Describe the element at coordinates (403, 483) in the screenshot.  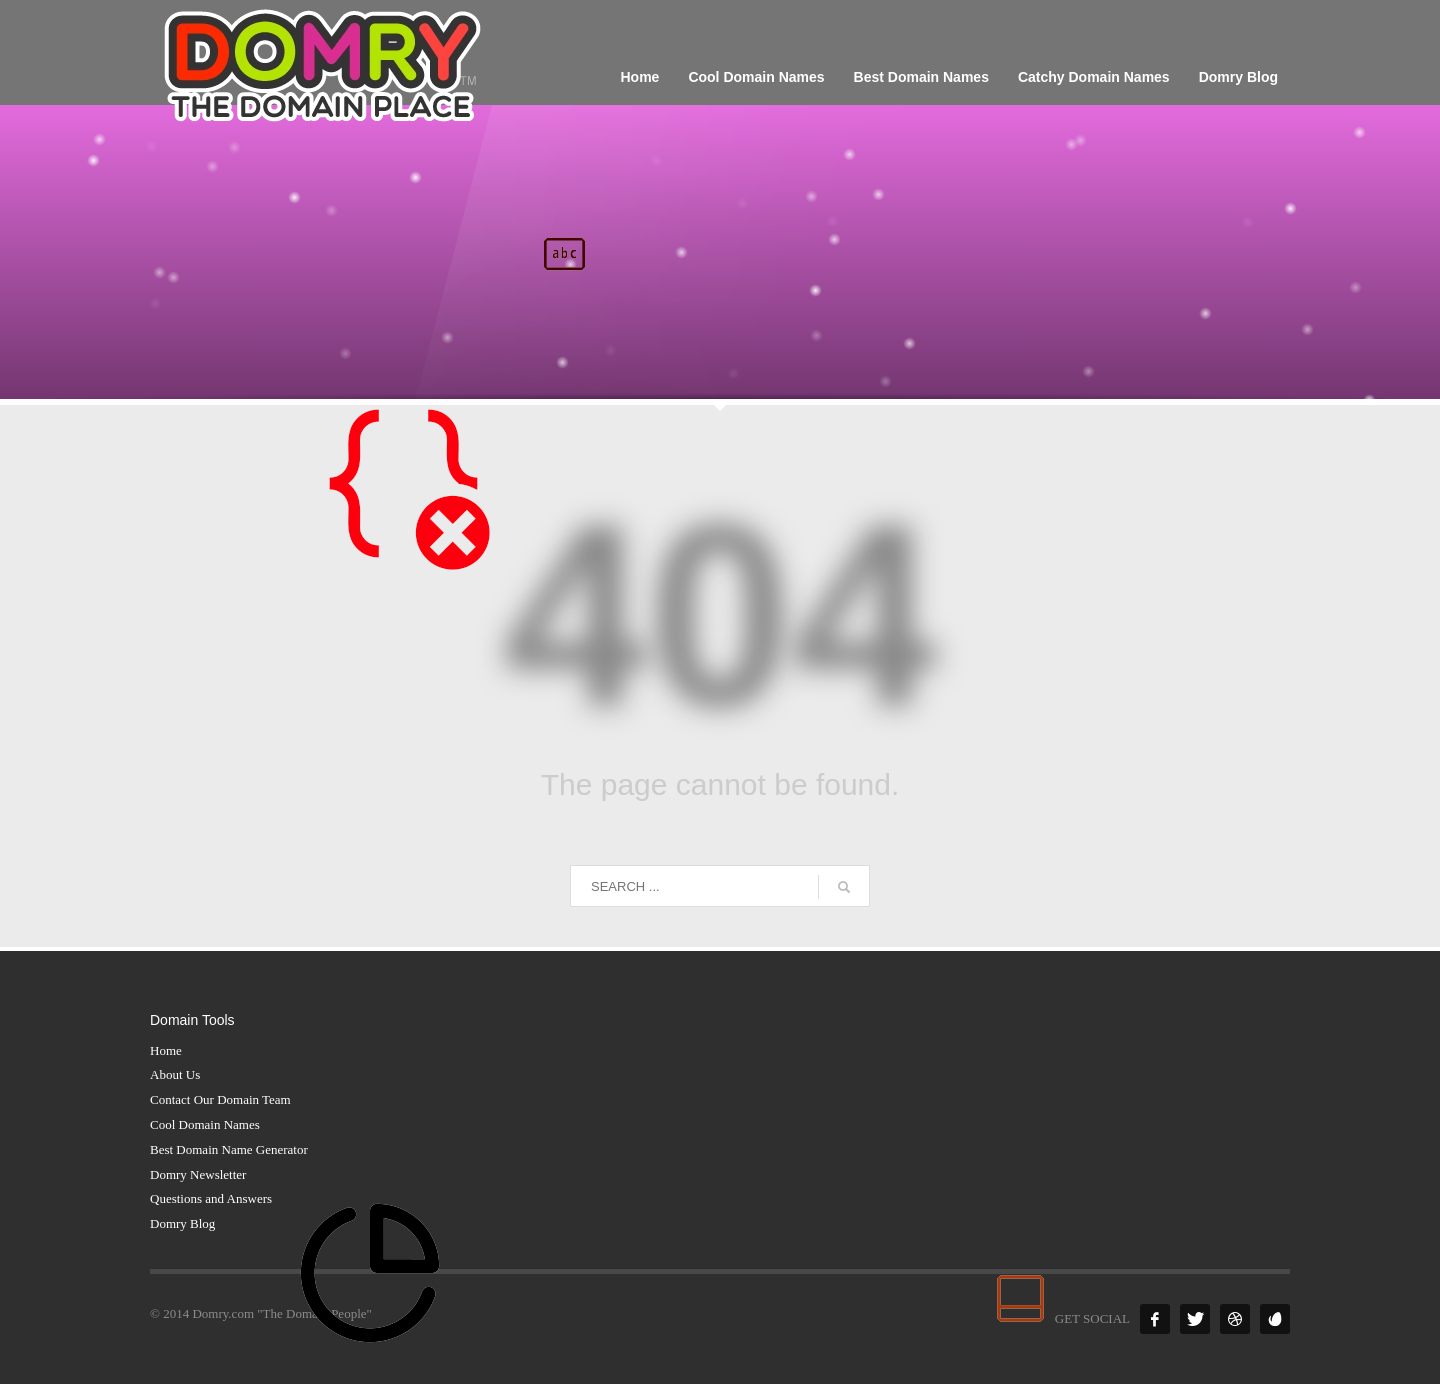
I see `indicates a syntax error with mismatched brackets` at that location.